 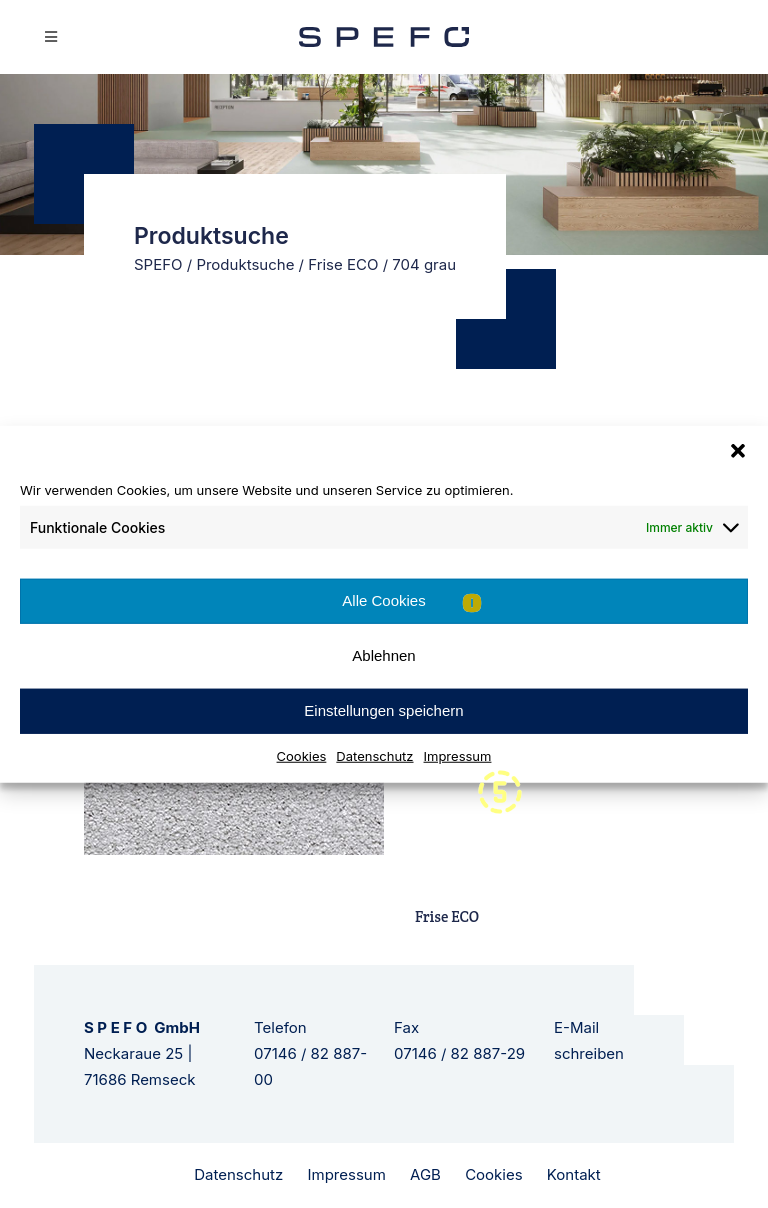 I want to click on step 5 of a multi-step process, so click(x=500, y=792).